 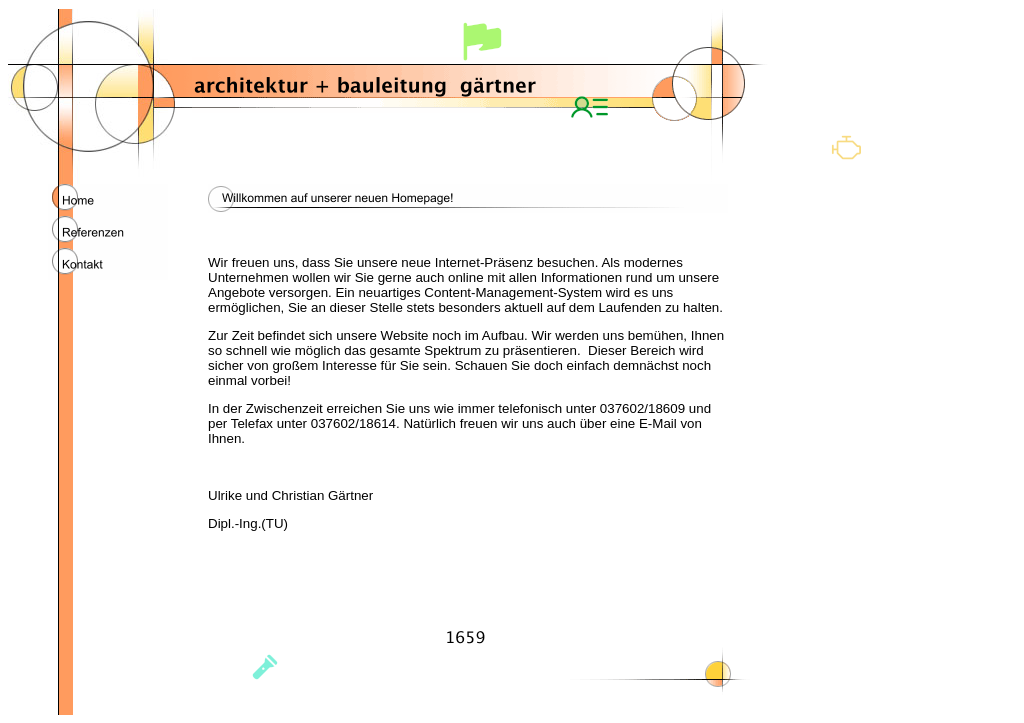 I want to click on view engine or vehicle diagnostics, so click(x=846, y=148).